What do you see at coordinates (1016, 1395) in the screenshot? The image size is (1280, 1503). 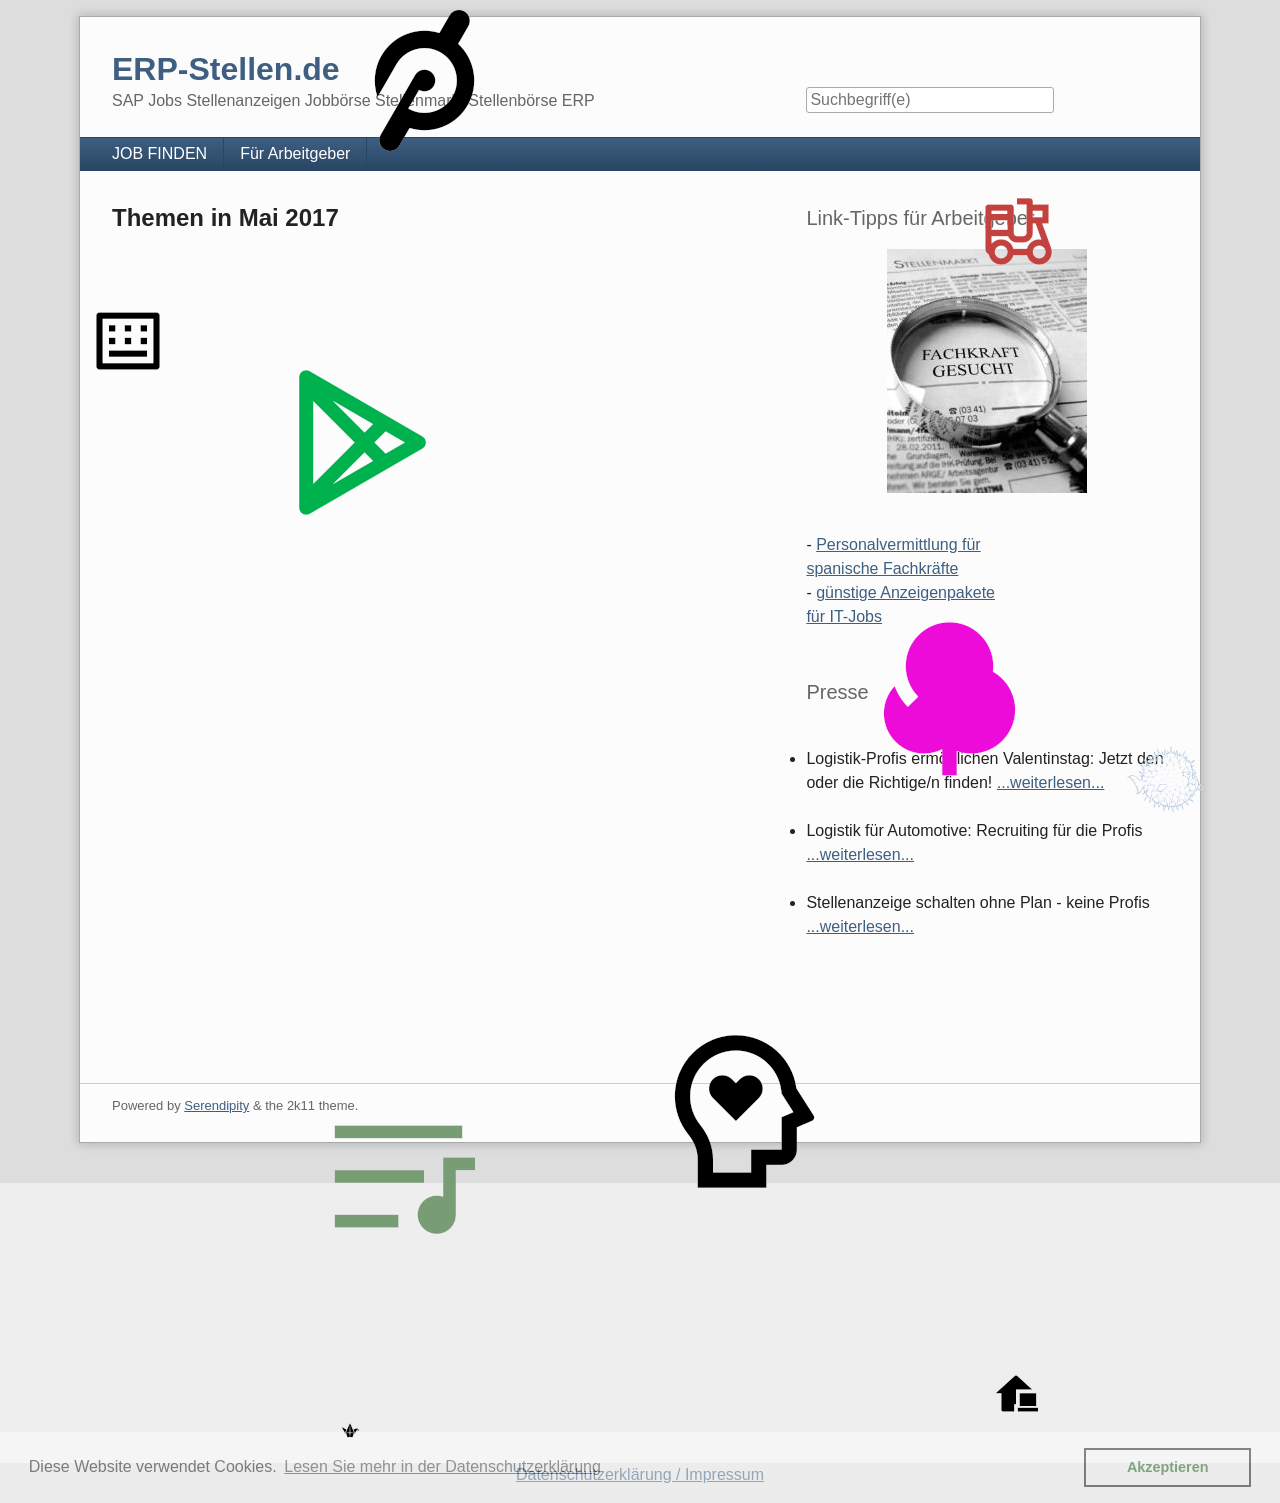 I see `access home office or remote work settings` at bounding box center [1016, 1395].